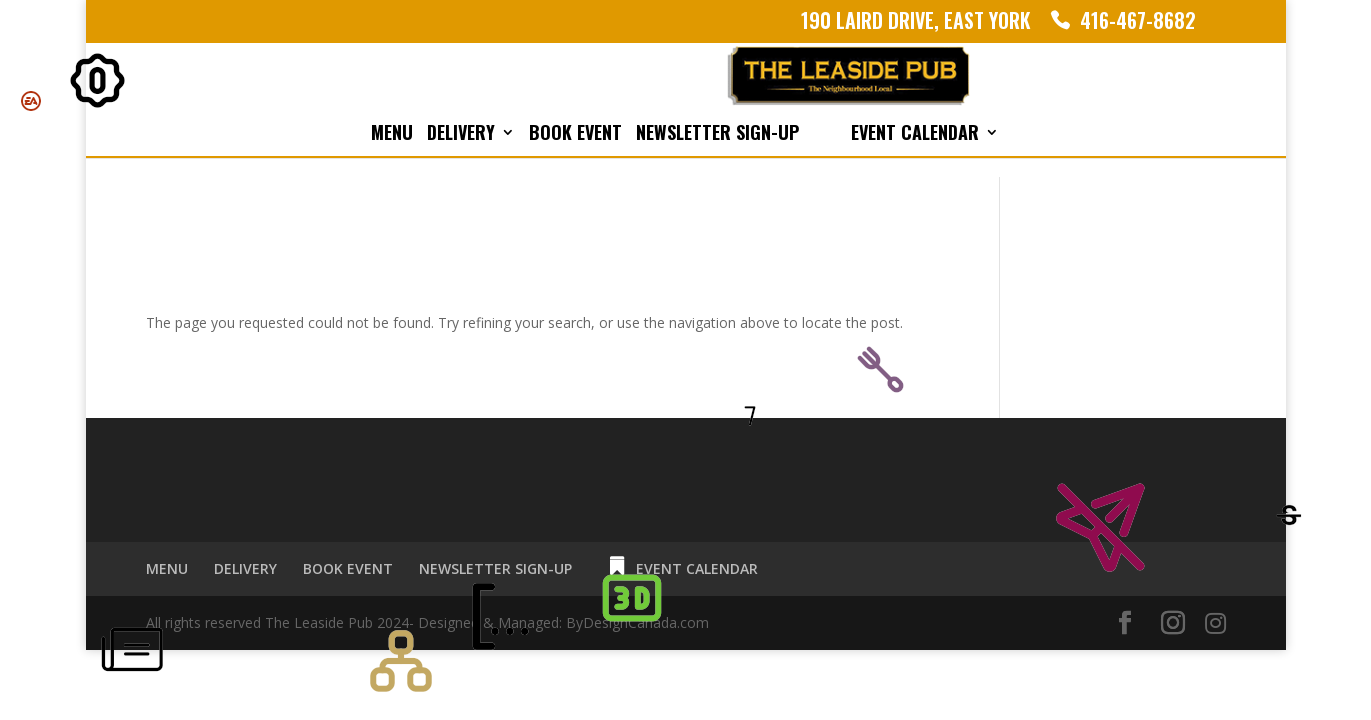 This screenshot has width=1371, height=720. I want to click on apply strikethrough formatting to selected text, so click(1289, 517).